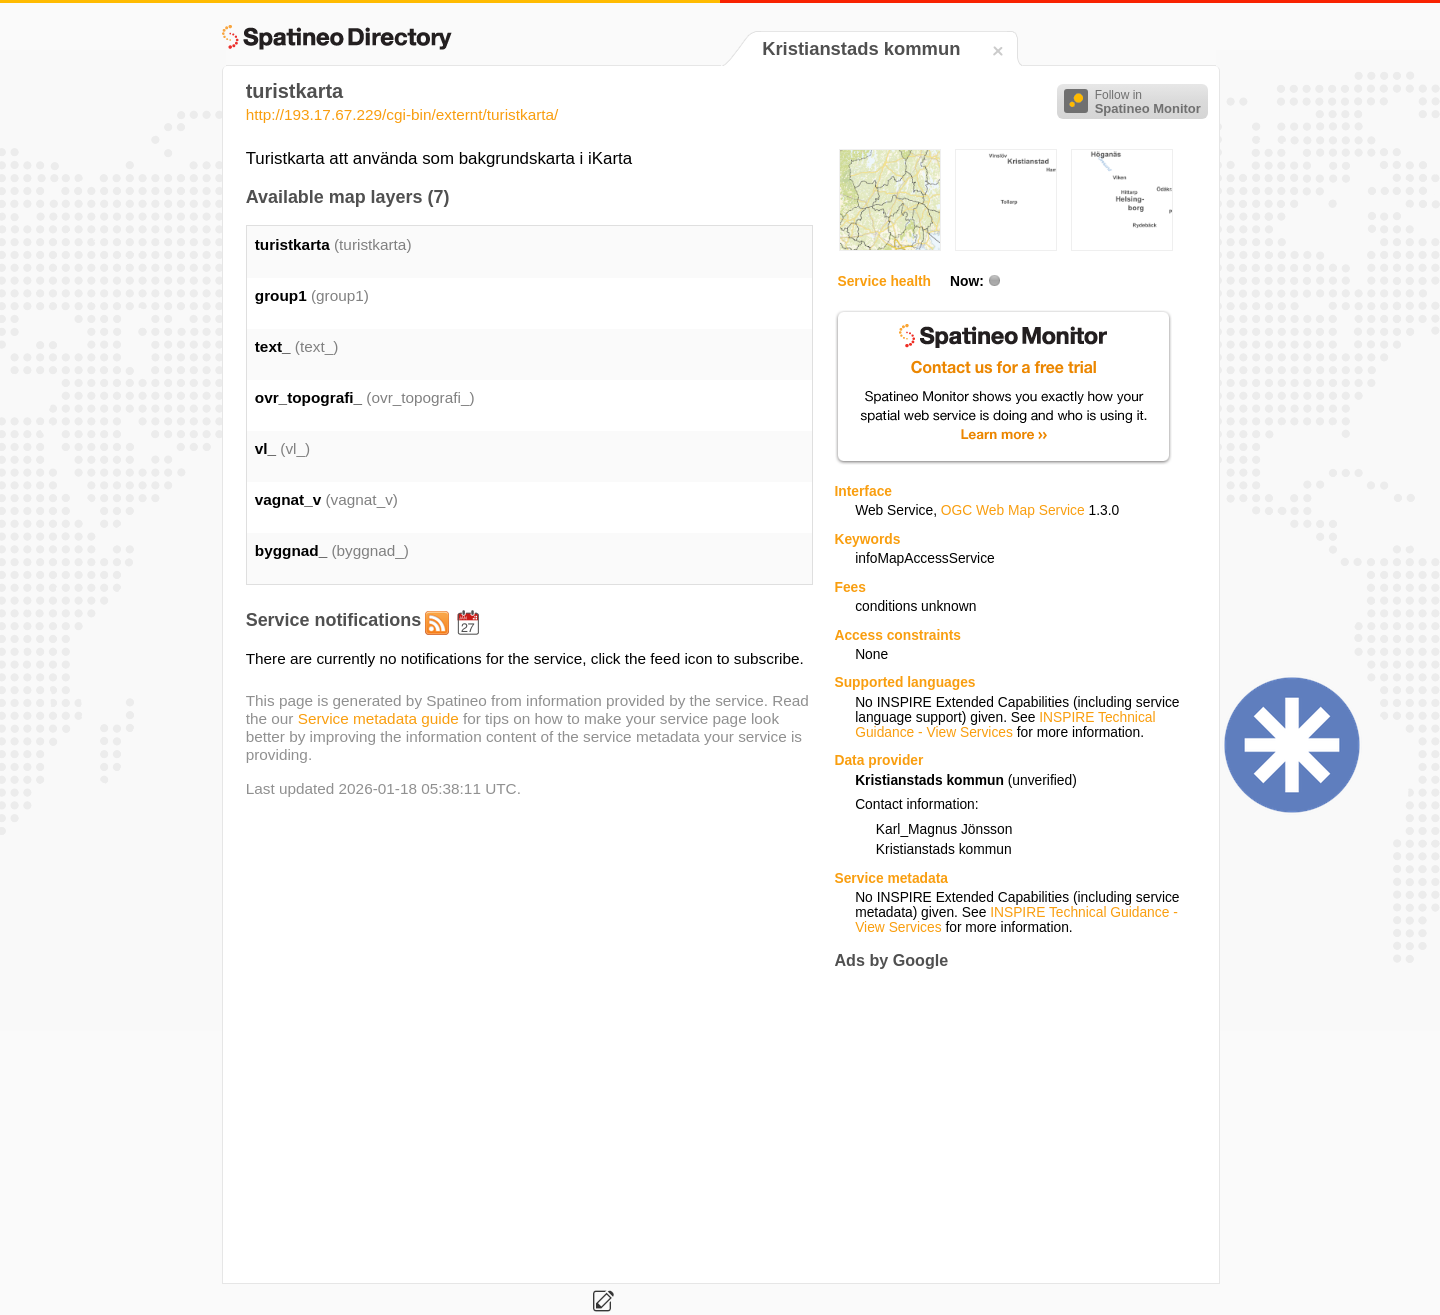 The width and height of the screenshot is (1440, 1315). Describe the element at coordinates (1292, 745) in the screenshot. I see `generic badge or emblem indicator` at that location.